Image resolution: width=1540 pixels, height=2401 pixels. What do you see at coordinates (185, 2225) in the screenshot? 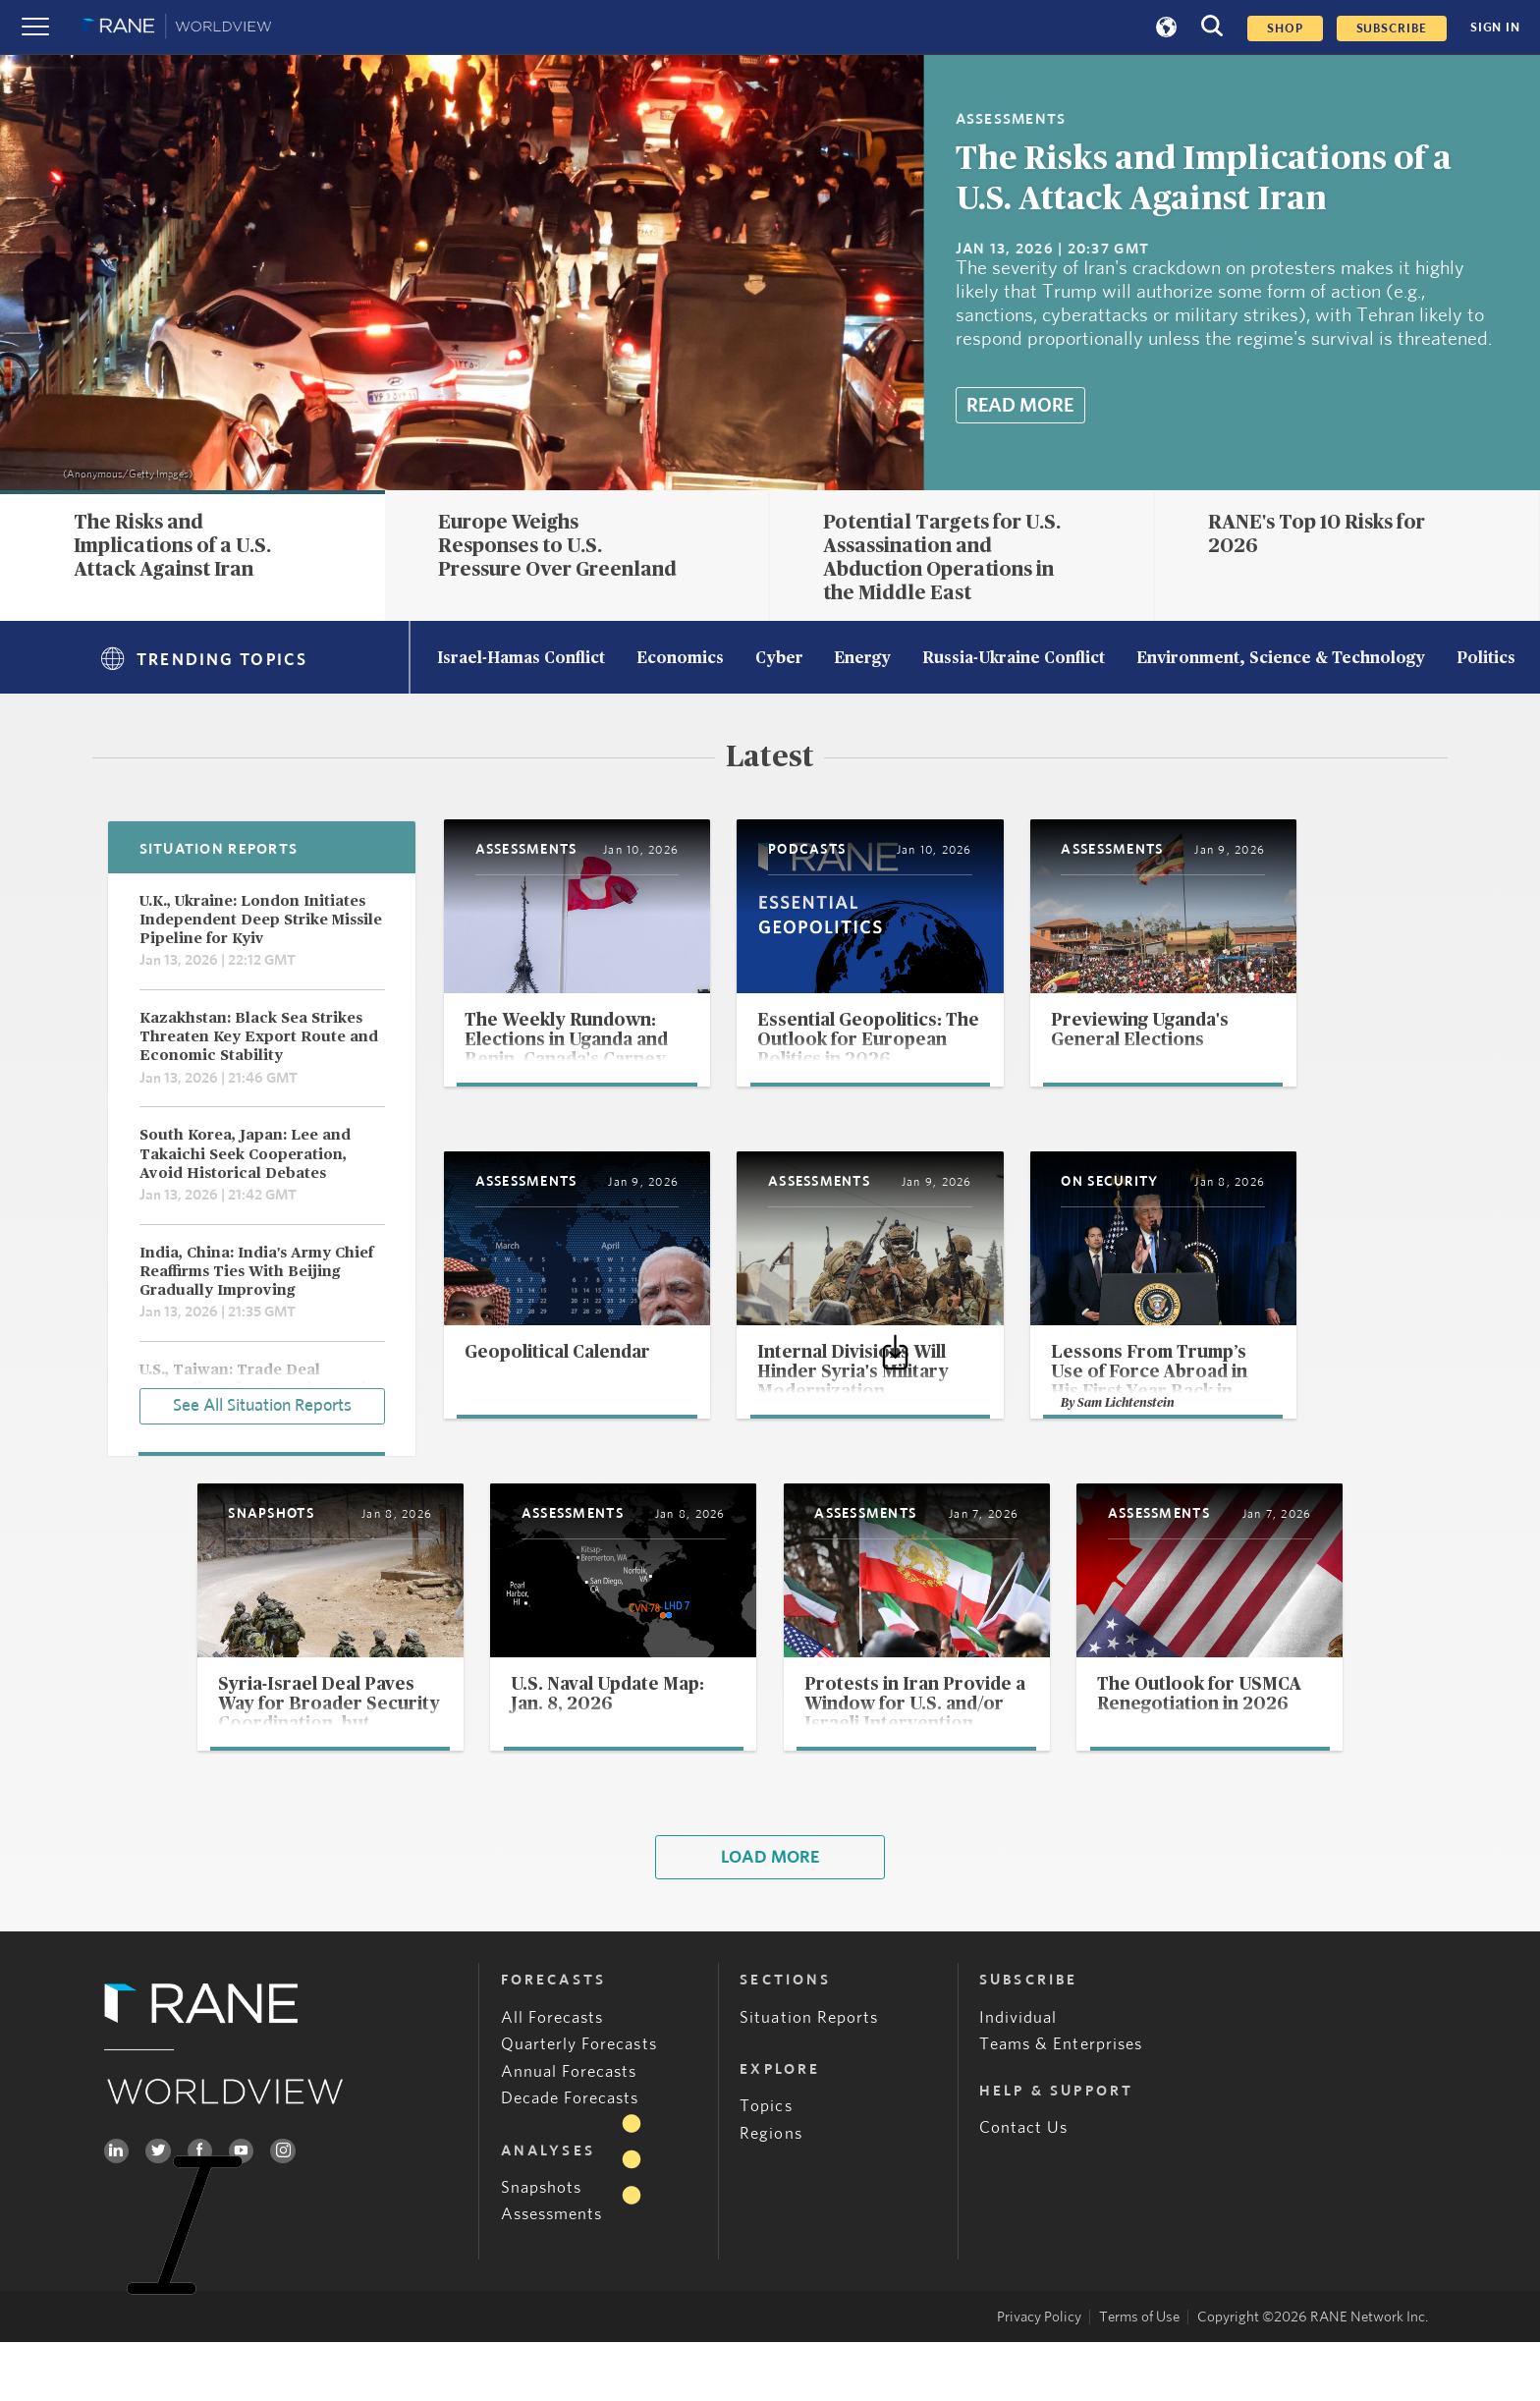
I see `apply italic formatting to selected text` at bounding box center [185, 2225].